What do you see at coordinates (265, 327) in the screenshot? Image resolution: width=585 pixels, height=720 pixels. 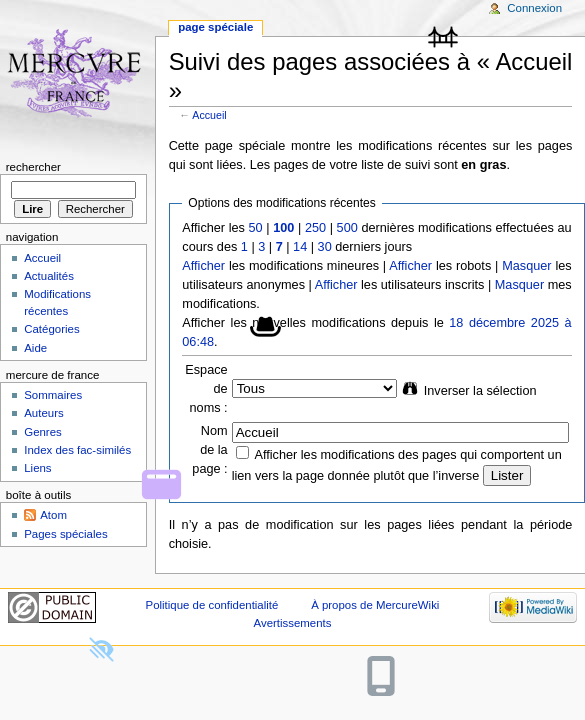 I see `select western or country theme` at bounding box center [265, 327].